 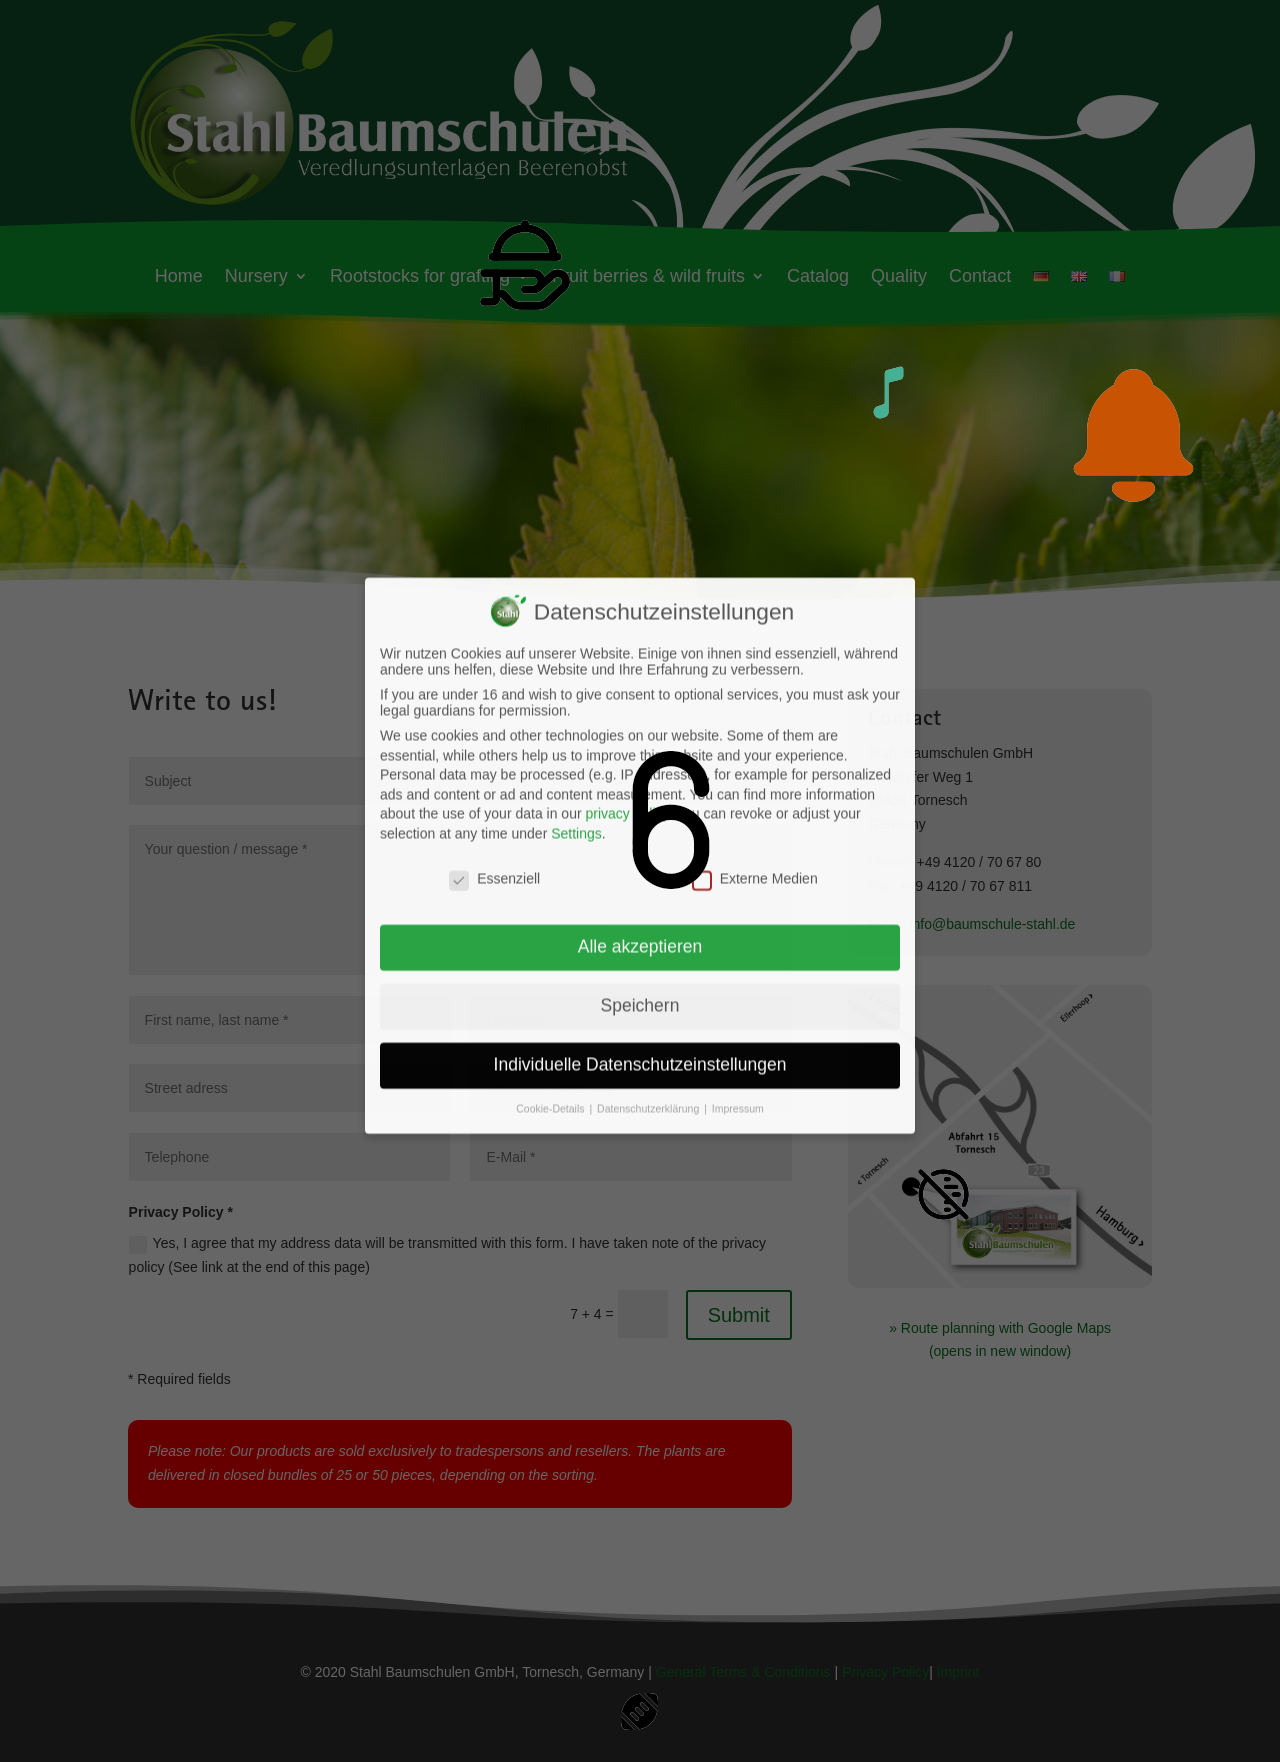 What do you see at coordinates (671, 820) in the screenshot?
I see `indicates step 6 in a multi-step process` at bounding box center [671, 820].